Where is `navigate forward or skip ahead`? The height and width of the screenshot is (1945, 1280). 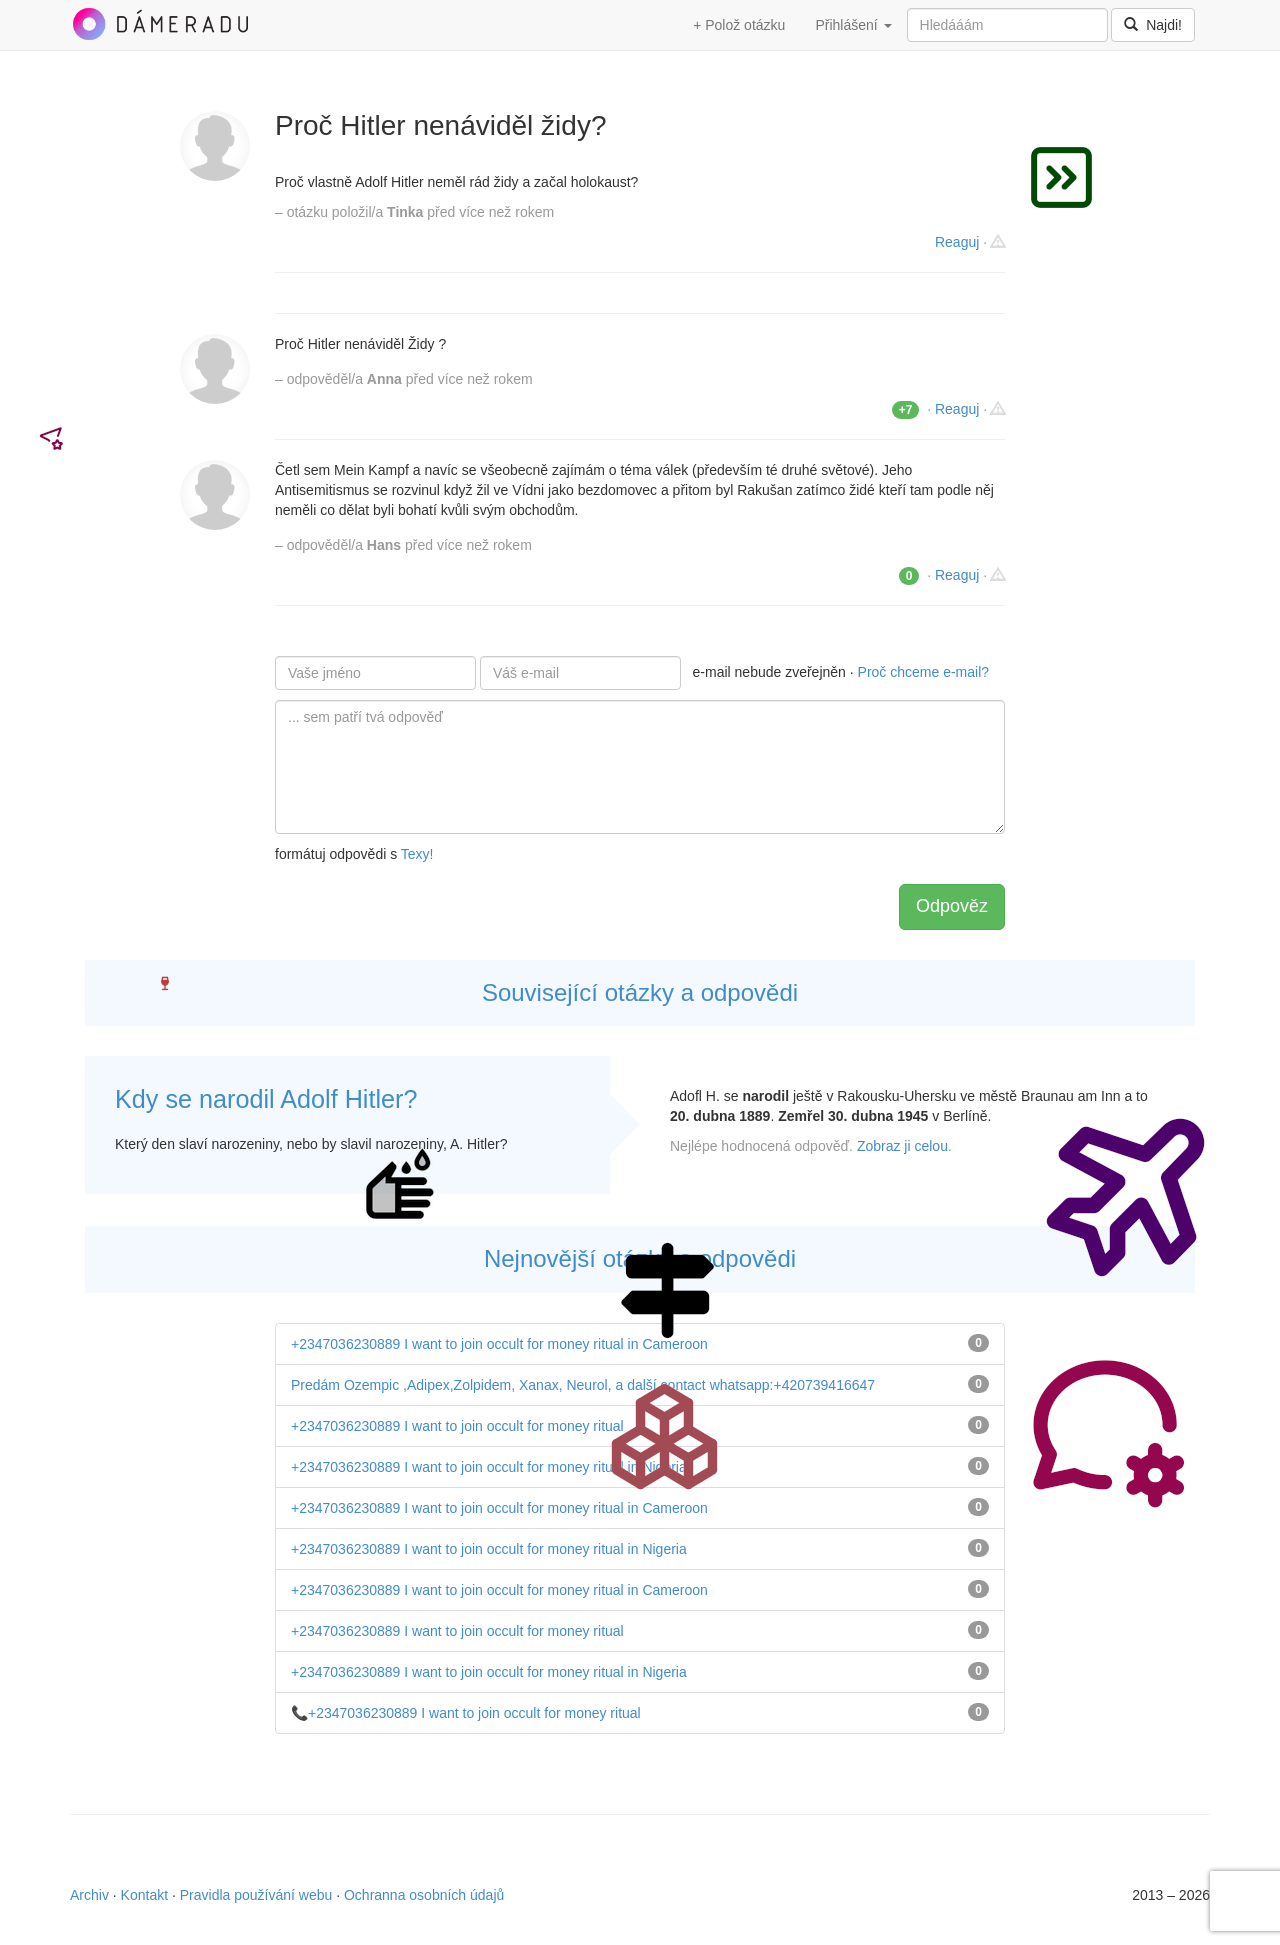
navigate forward or skip ahead is located at coordinates (1061, 177).